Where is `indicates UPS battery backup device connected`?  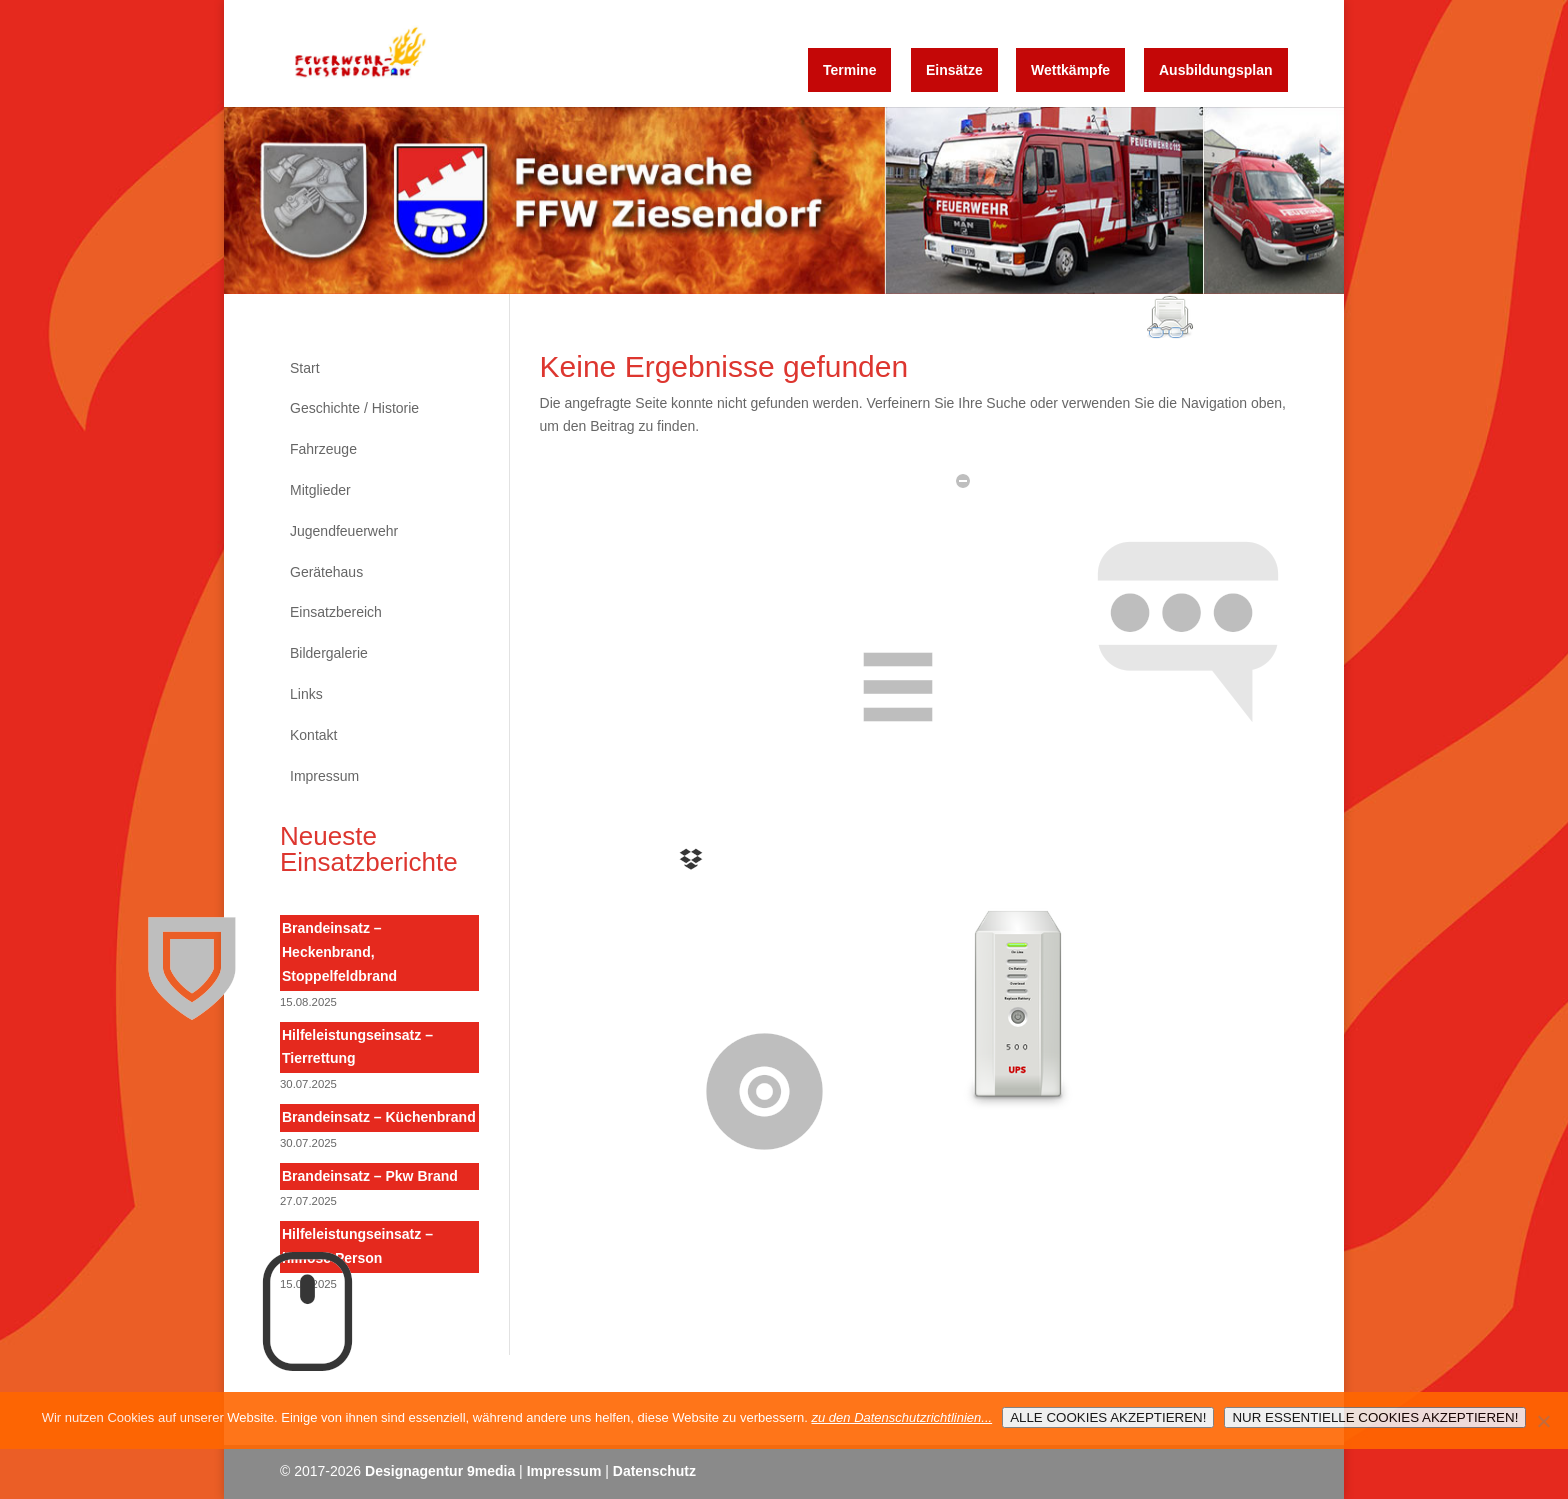
indicates UPS battery backup device connected is located at coordinates (1018, 1007).